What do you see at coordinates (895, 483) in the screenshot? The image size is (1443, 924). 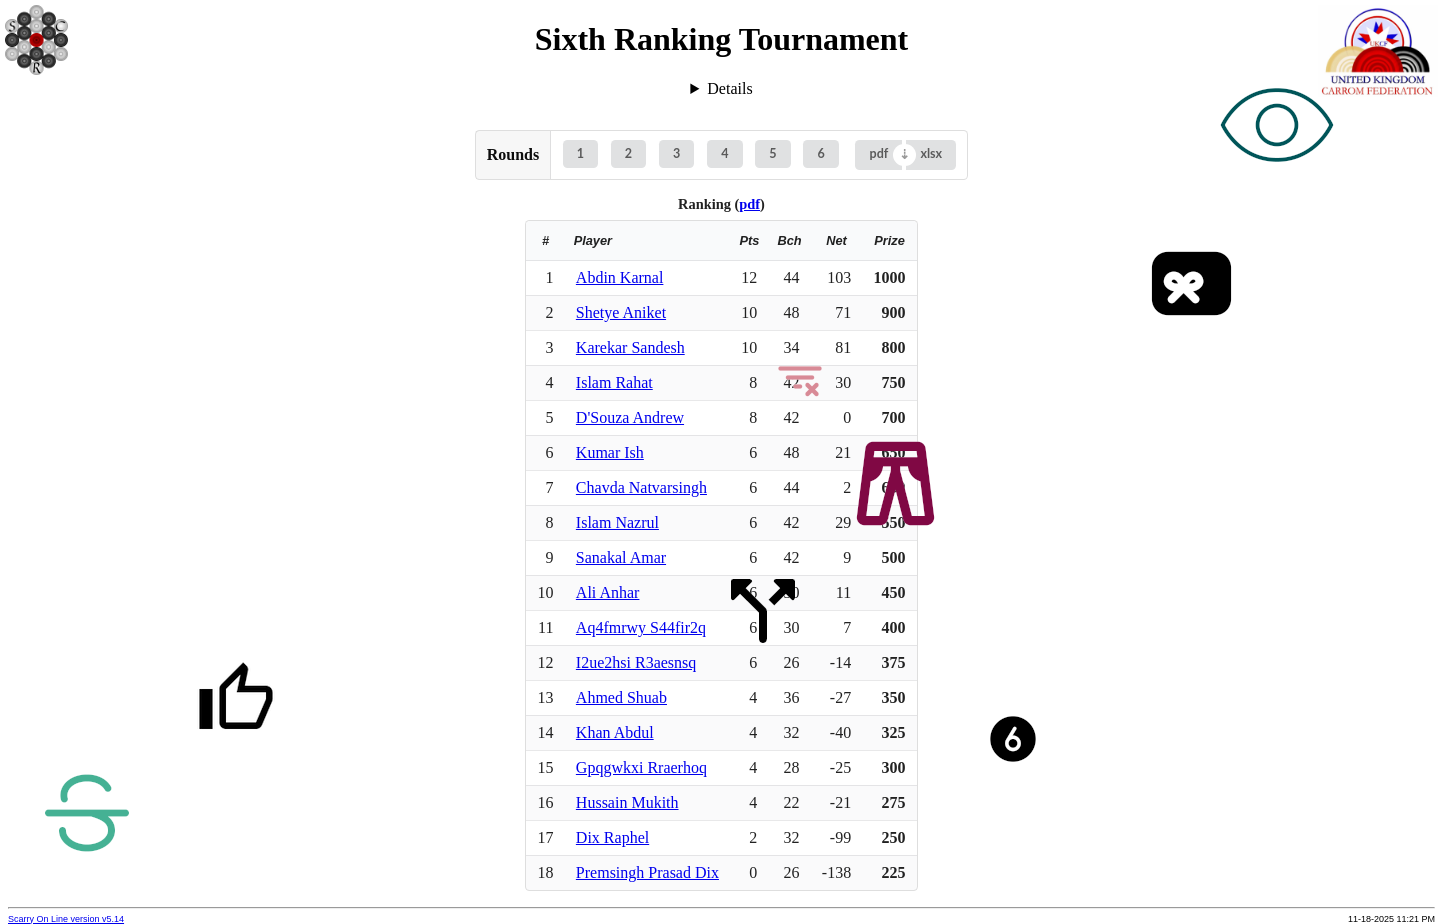 I see `browse pants or bottoms category` at bounding box center [895, 483].